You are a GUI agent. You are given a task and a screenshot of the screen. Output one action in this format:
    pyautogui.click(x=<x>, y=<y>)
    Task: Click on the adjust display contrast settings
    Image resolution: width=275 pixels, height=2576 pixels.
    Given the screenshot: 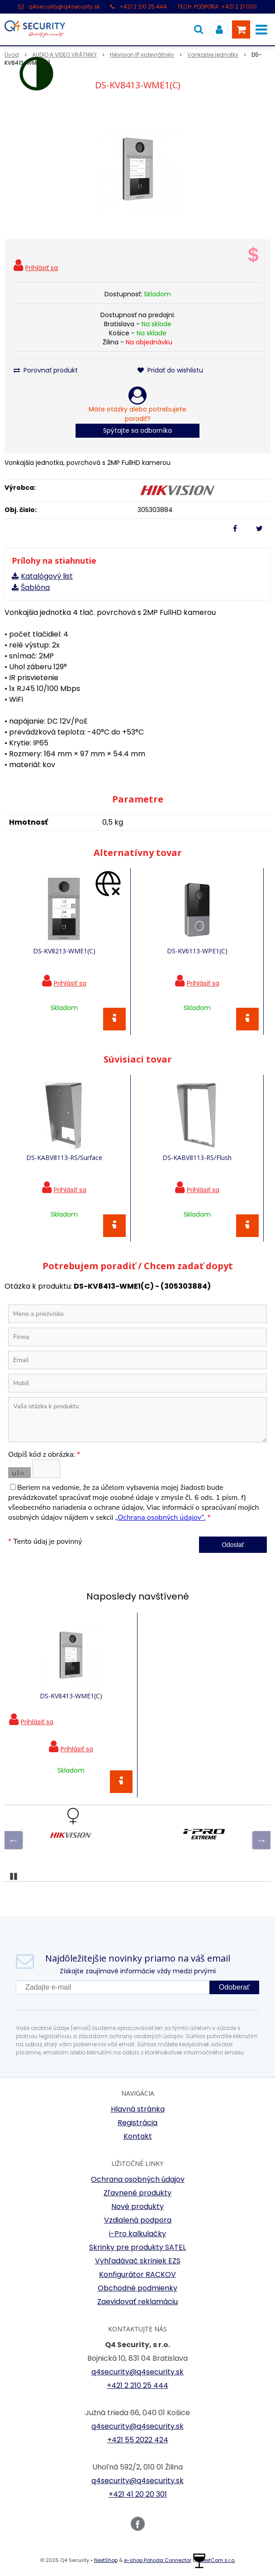 What is the action you would take?
    pyautogui.click(x=36, y=73)
    